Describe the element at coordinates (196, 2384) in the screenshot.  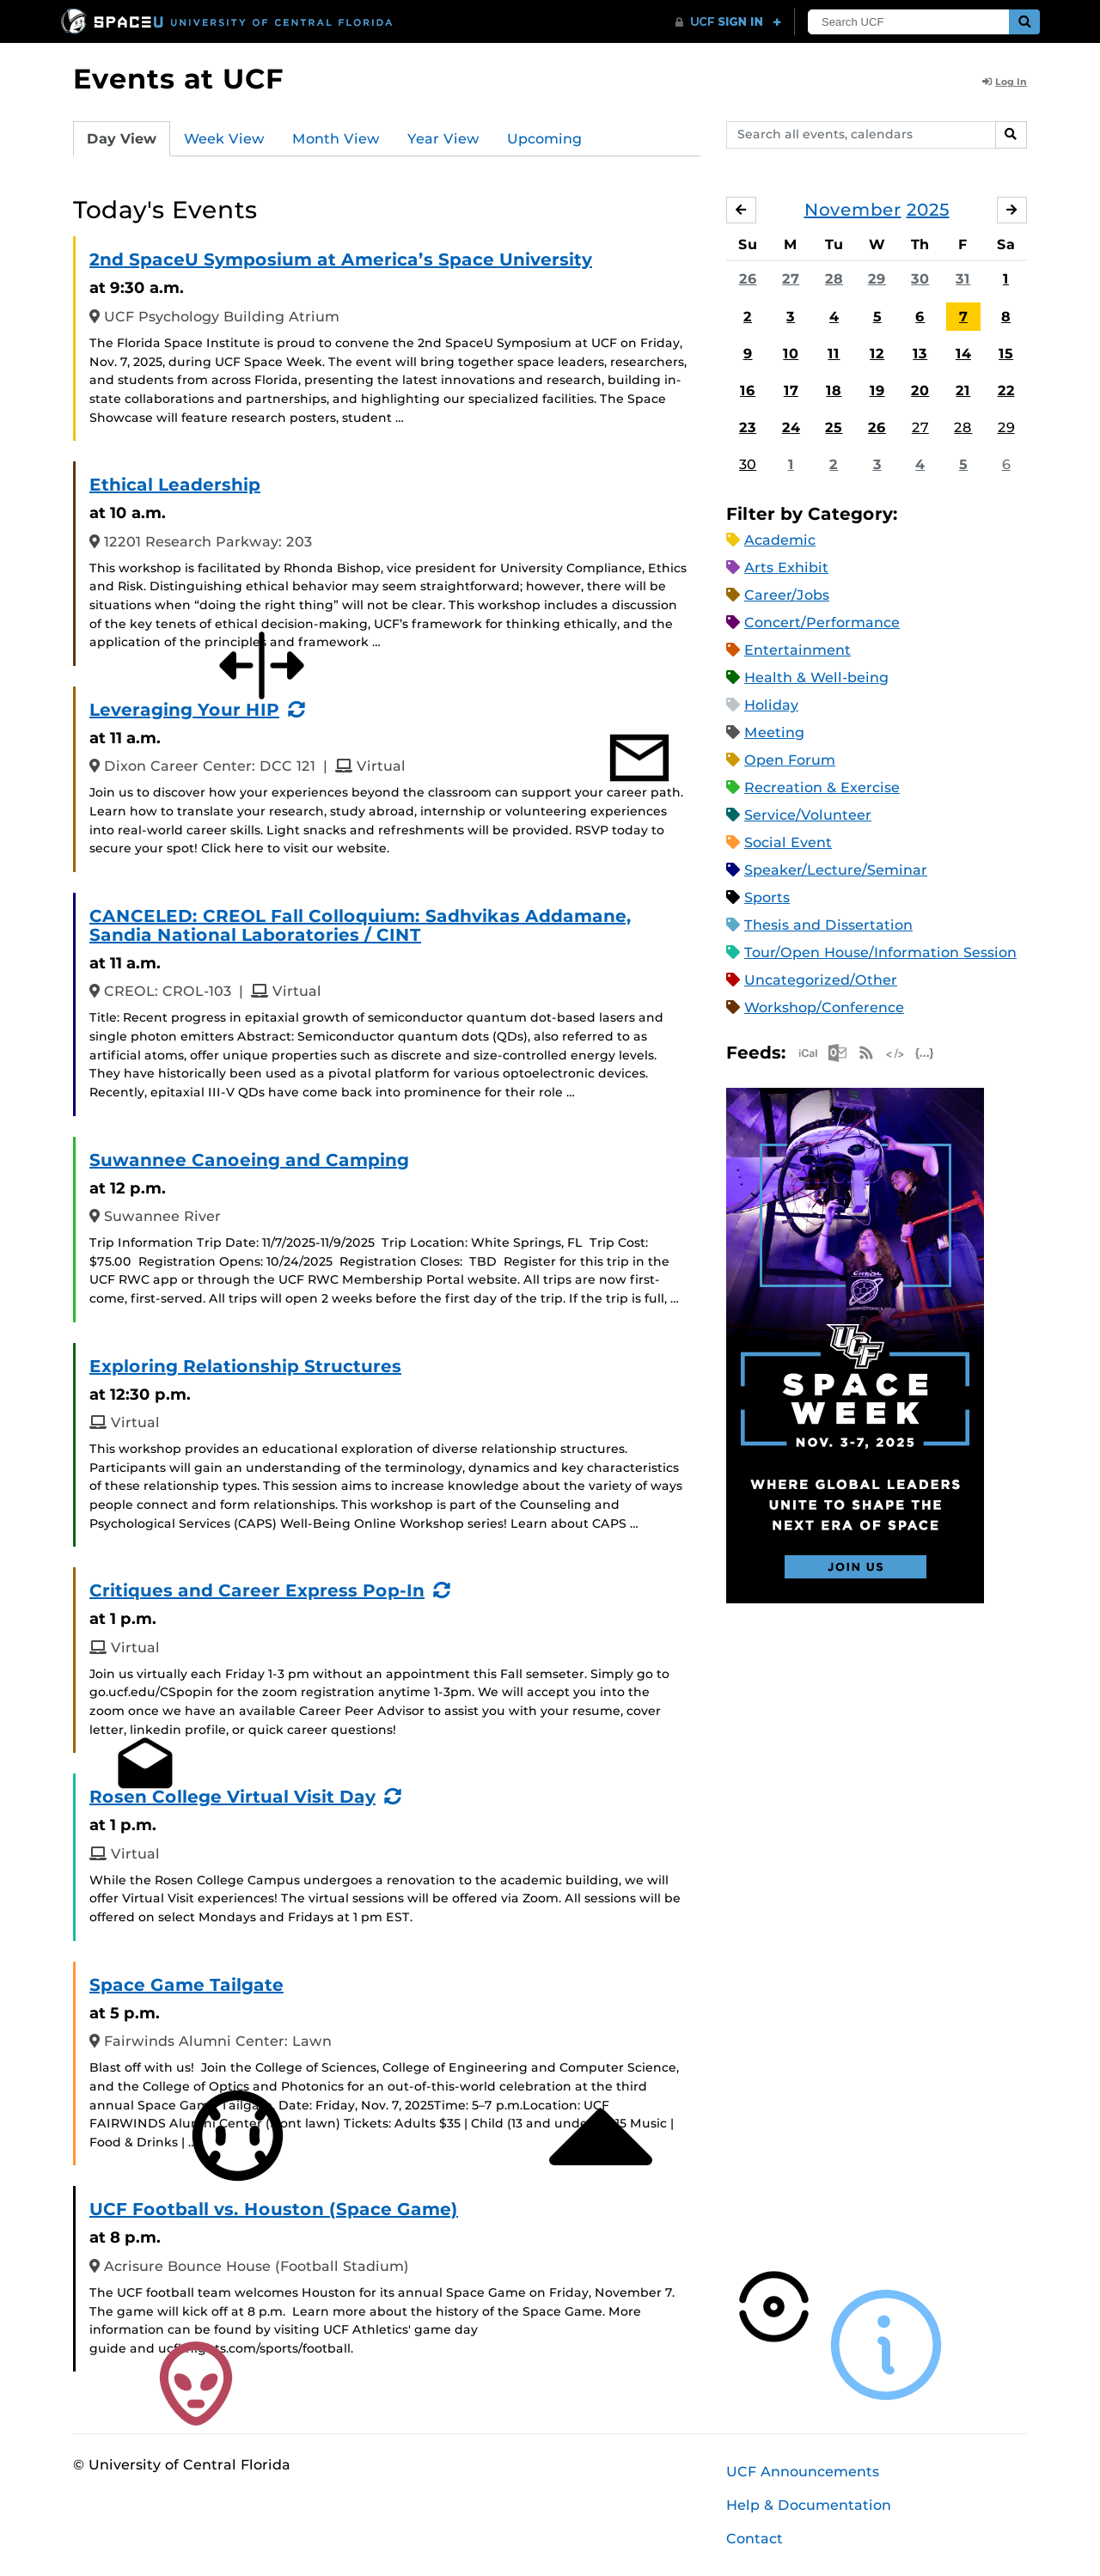
I see `view or access sci-fi themed content` at that location.